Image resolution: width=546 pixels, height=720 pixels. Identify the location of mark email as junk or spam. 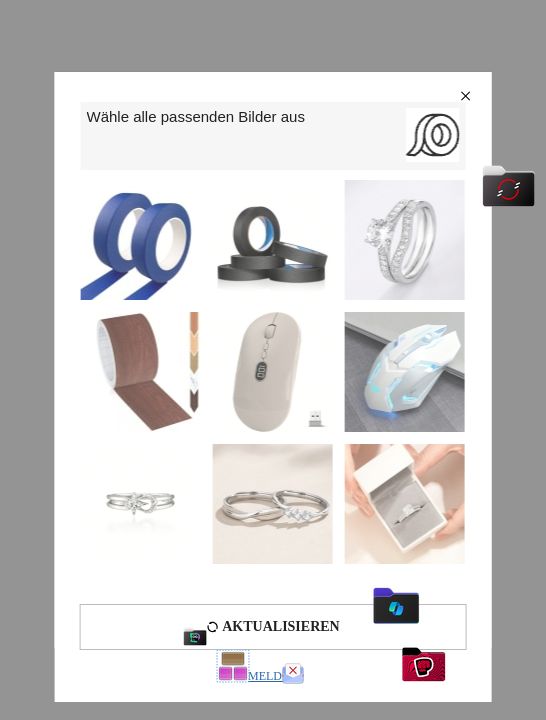
(293, 674).